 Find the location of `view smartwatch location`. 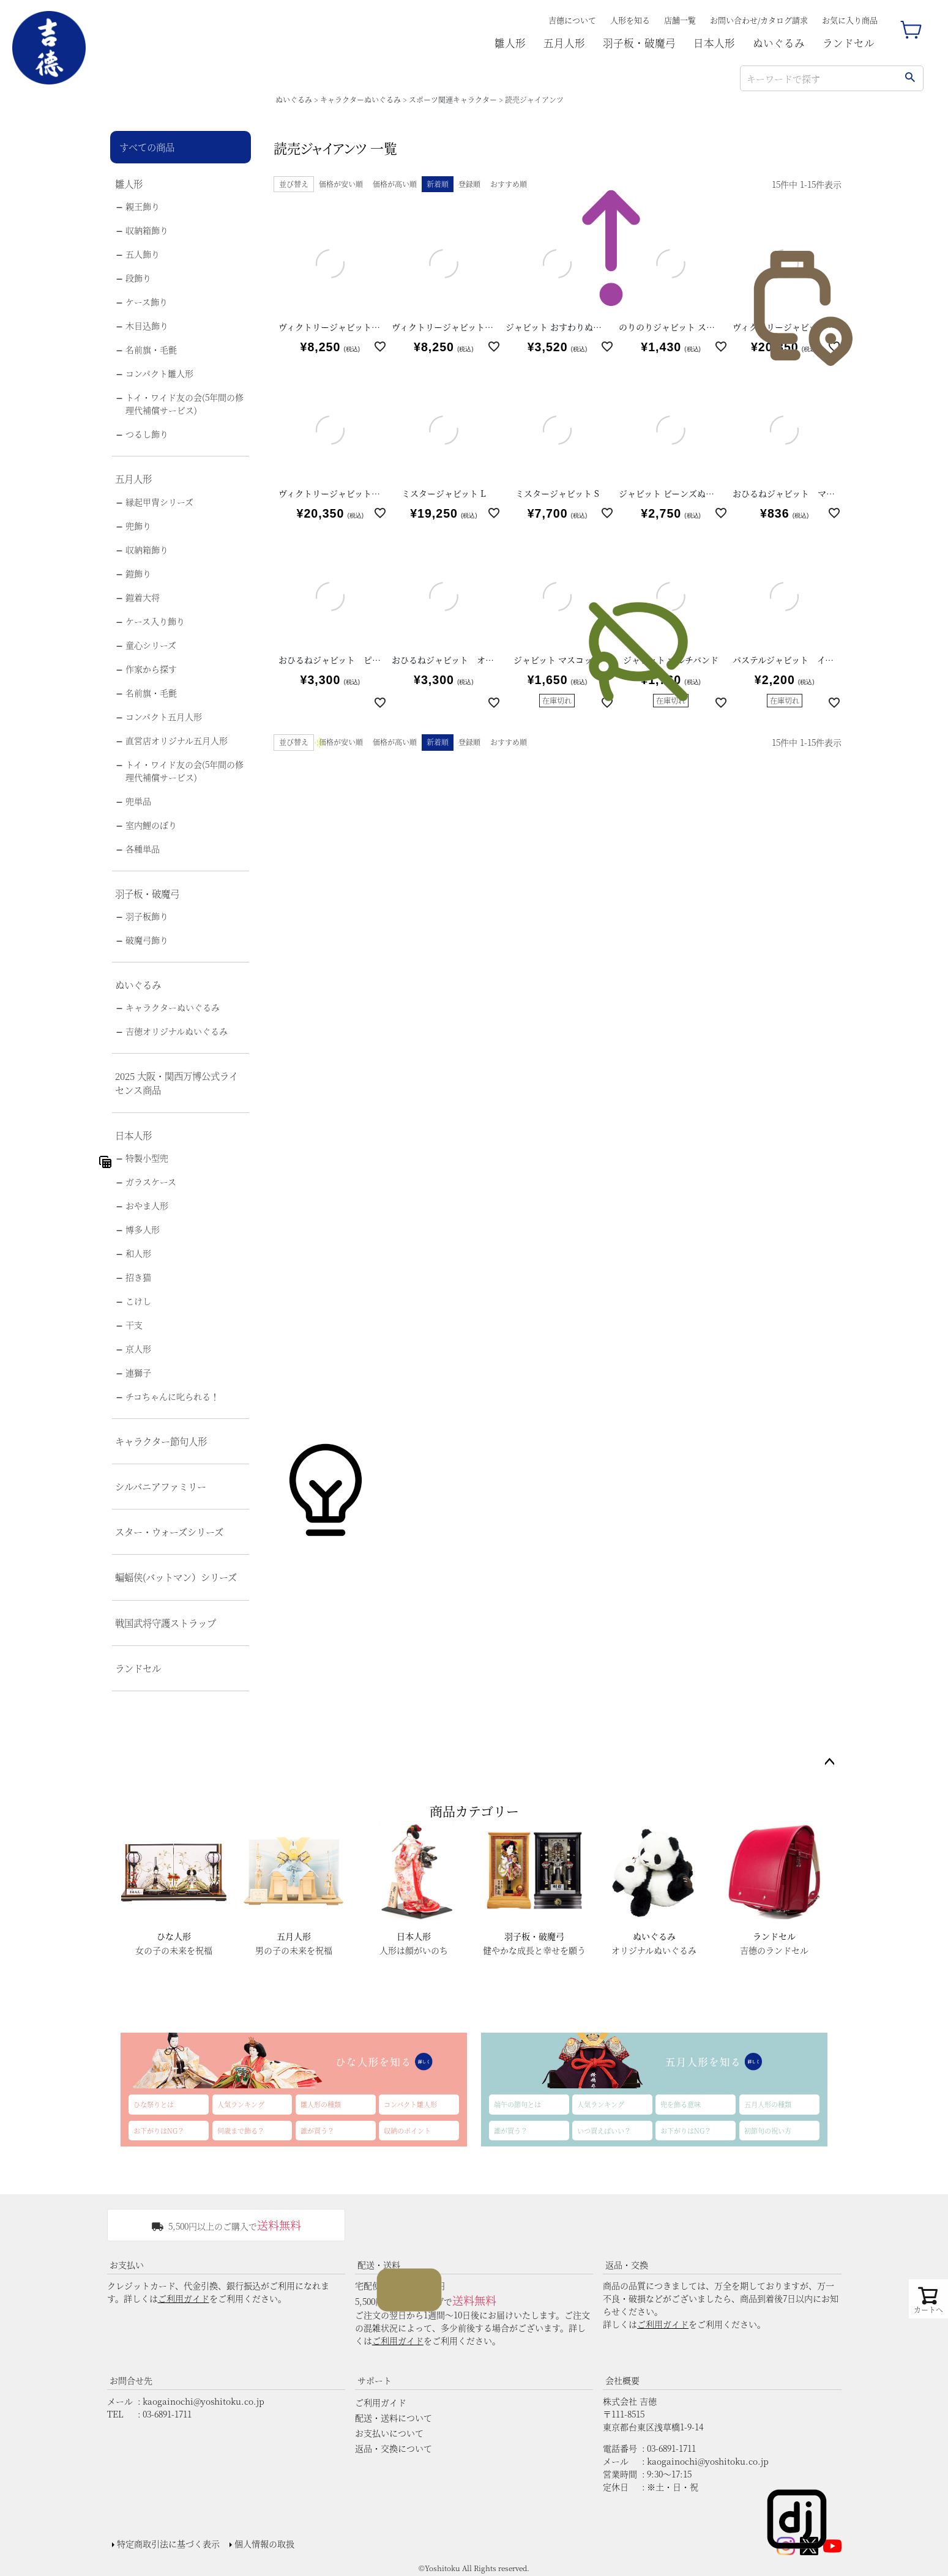

view smartwatch location is located at coordinates (792, 305).